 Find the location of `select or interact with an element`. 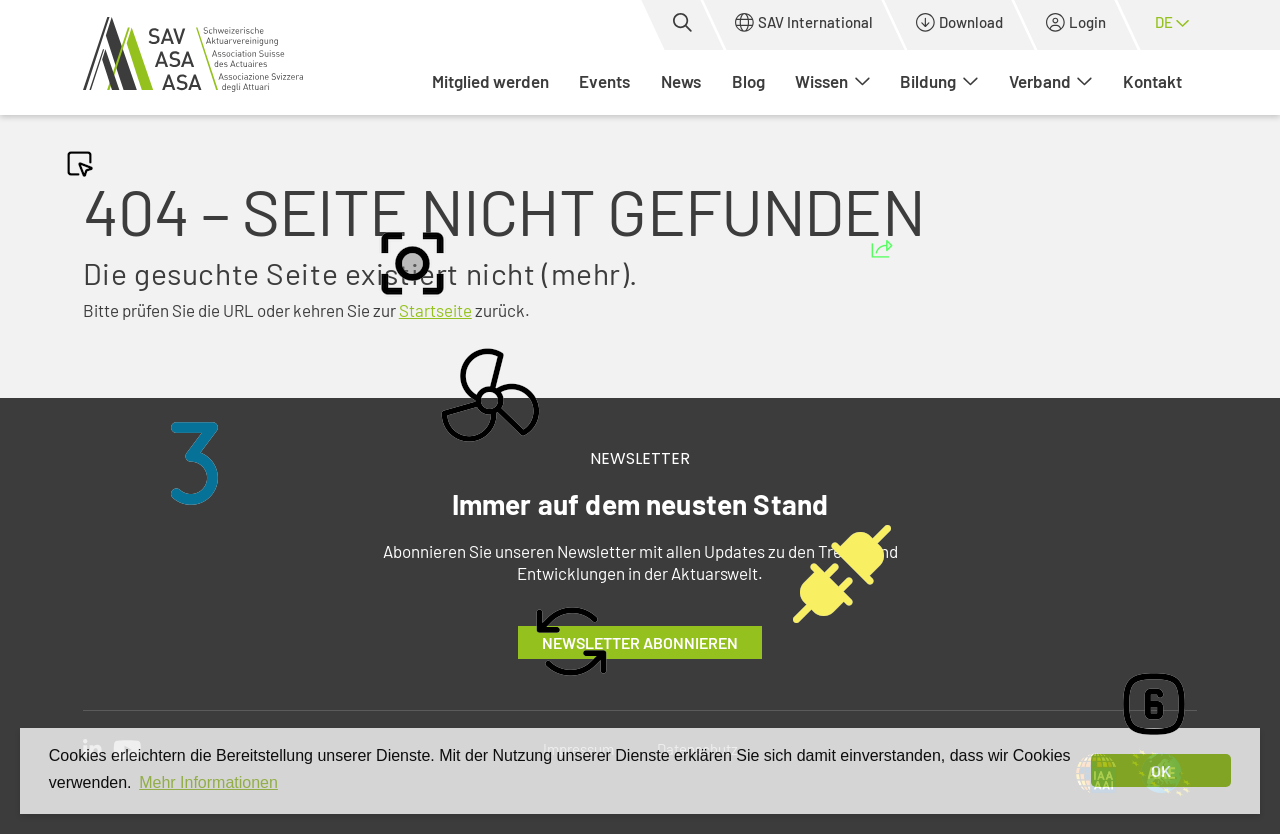

select or interact with an element is located at coordinates (79, 163).